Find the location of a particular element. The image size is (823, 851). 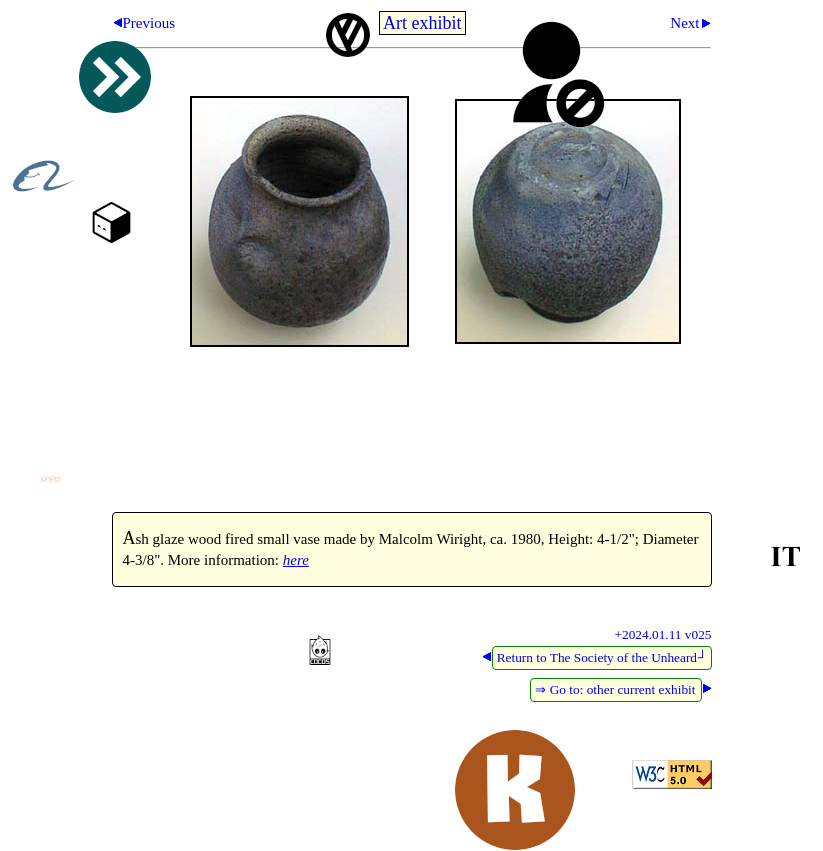

juniper networks company logo is located at coordinates (50, 479).